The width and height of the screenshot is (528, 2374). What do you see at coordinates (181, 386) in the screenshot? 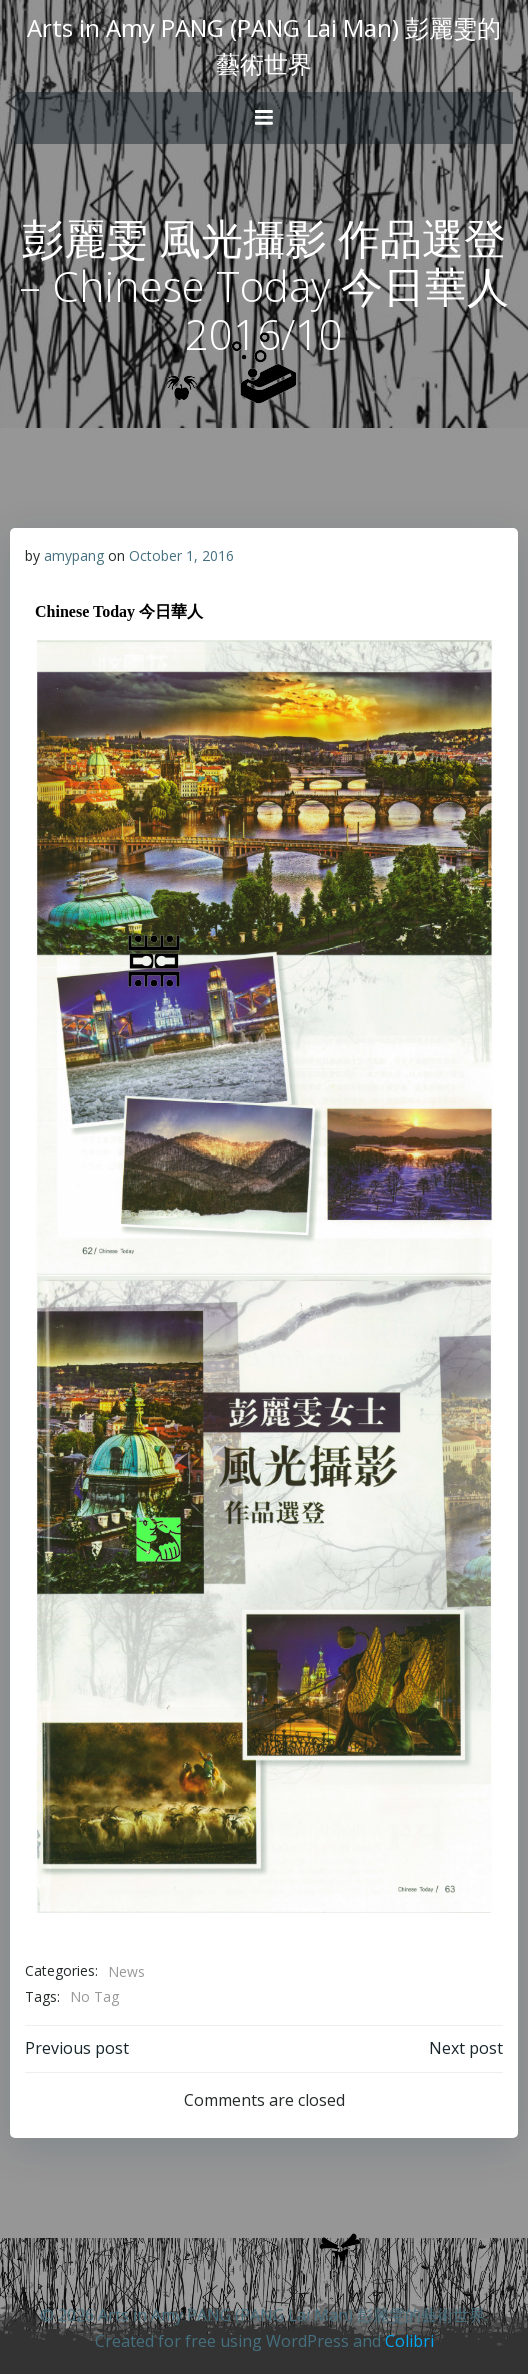
I see `indicates a trap or deceptive reward in gameplay` at bounding box center [181, 386].